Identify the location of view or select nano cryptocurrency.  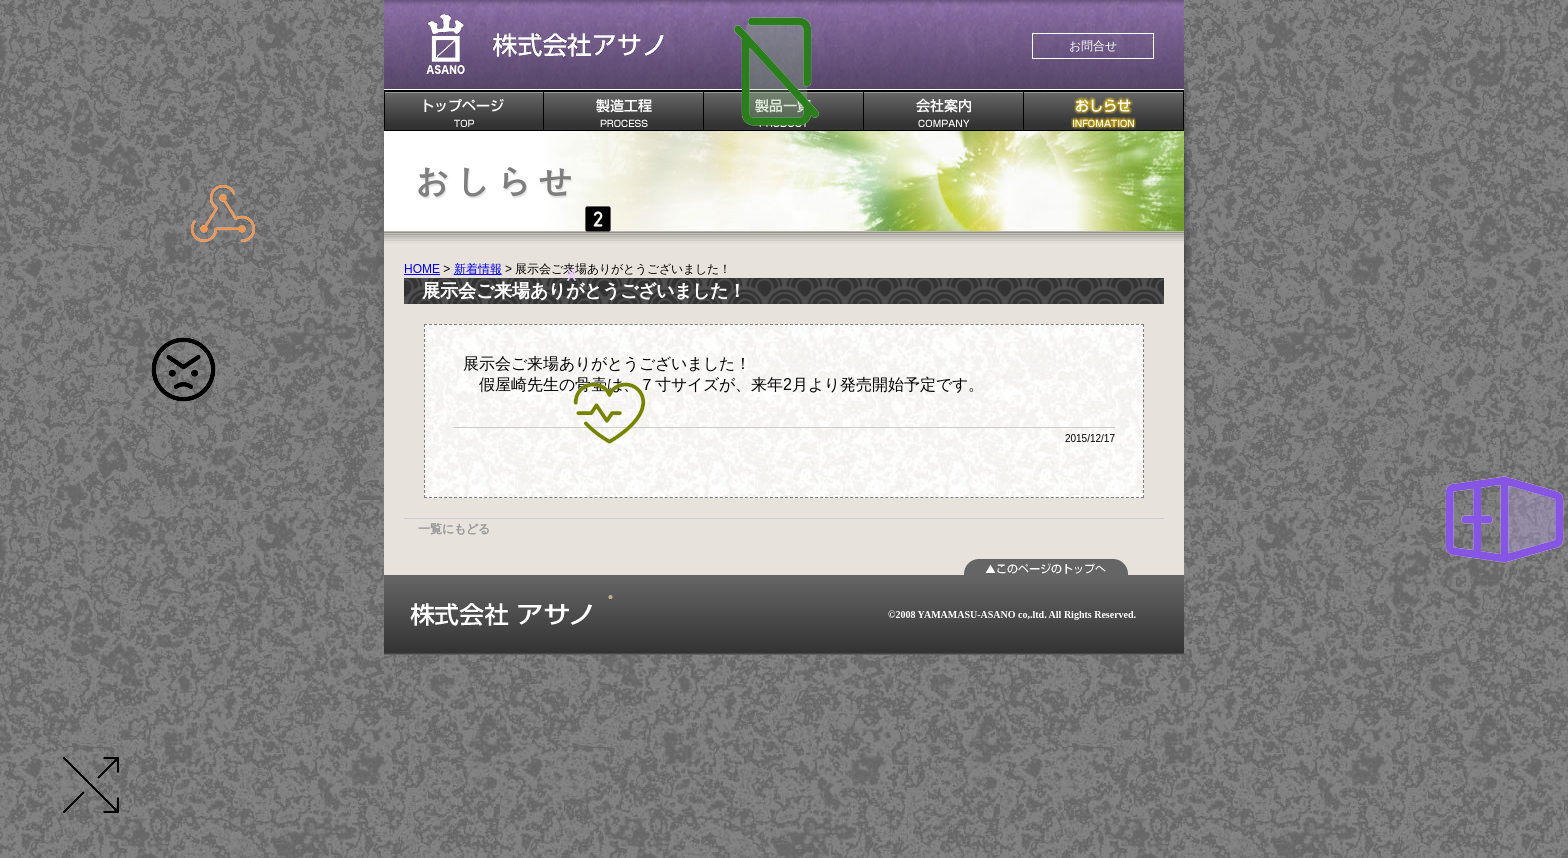
(571, 274).